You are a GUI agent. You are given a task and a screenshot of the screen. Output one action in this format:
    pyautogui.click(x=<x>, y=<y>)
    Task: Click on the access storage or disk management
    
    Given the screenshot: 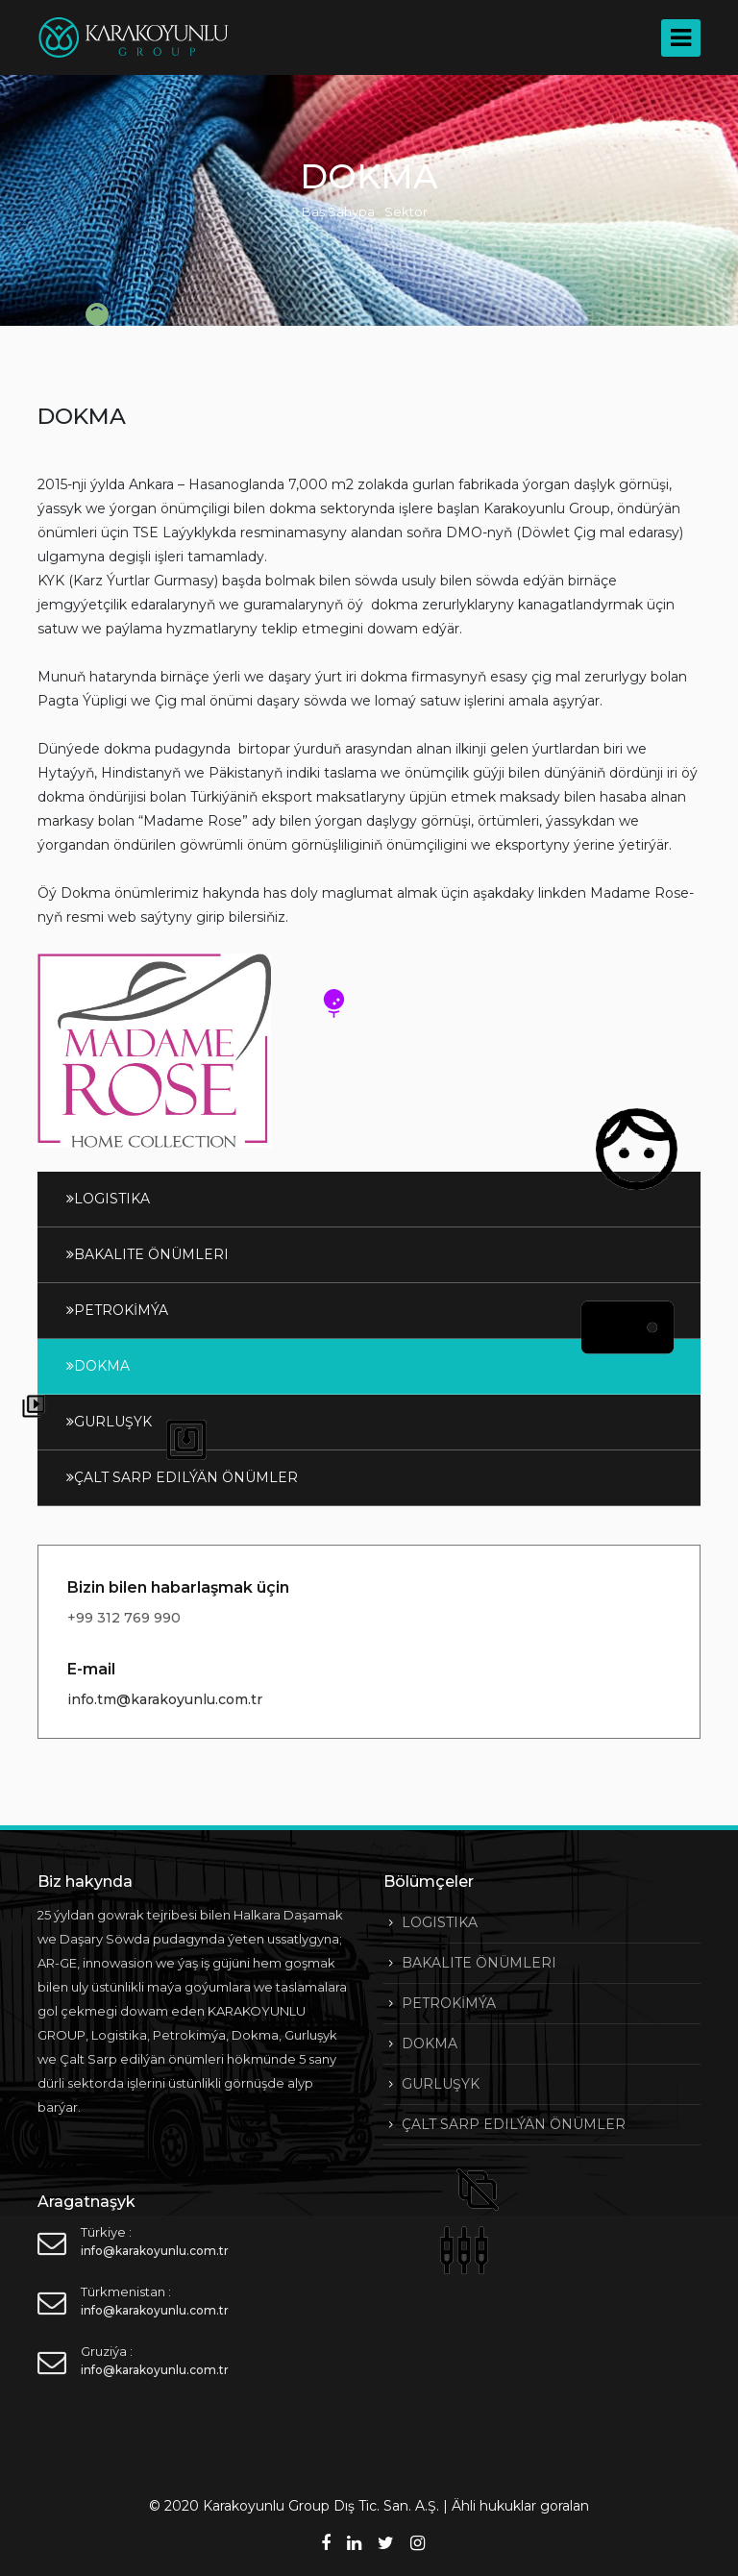 What is the action you would take?
    pyautogui.click(x=627, y=1327)
    